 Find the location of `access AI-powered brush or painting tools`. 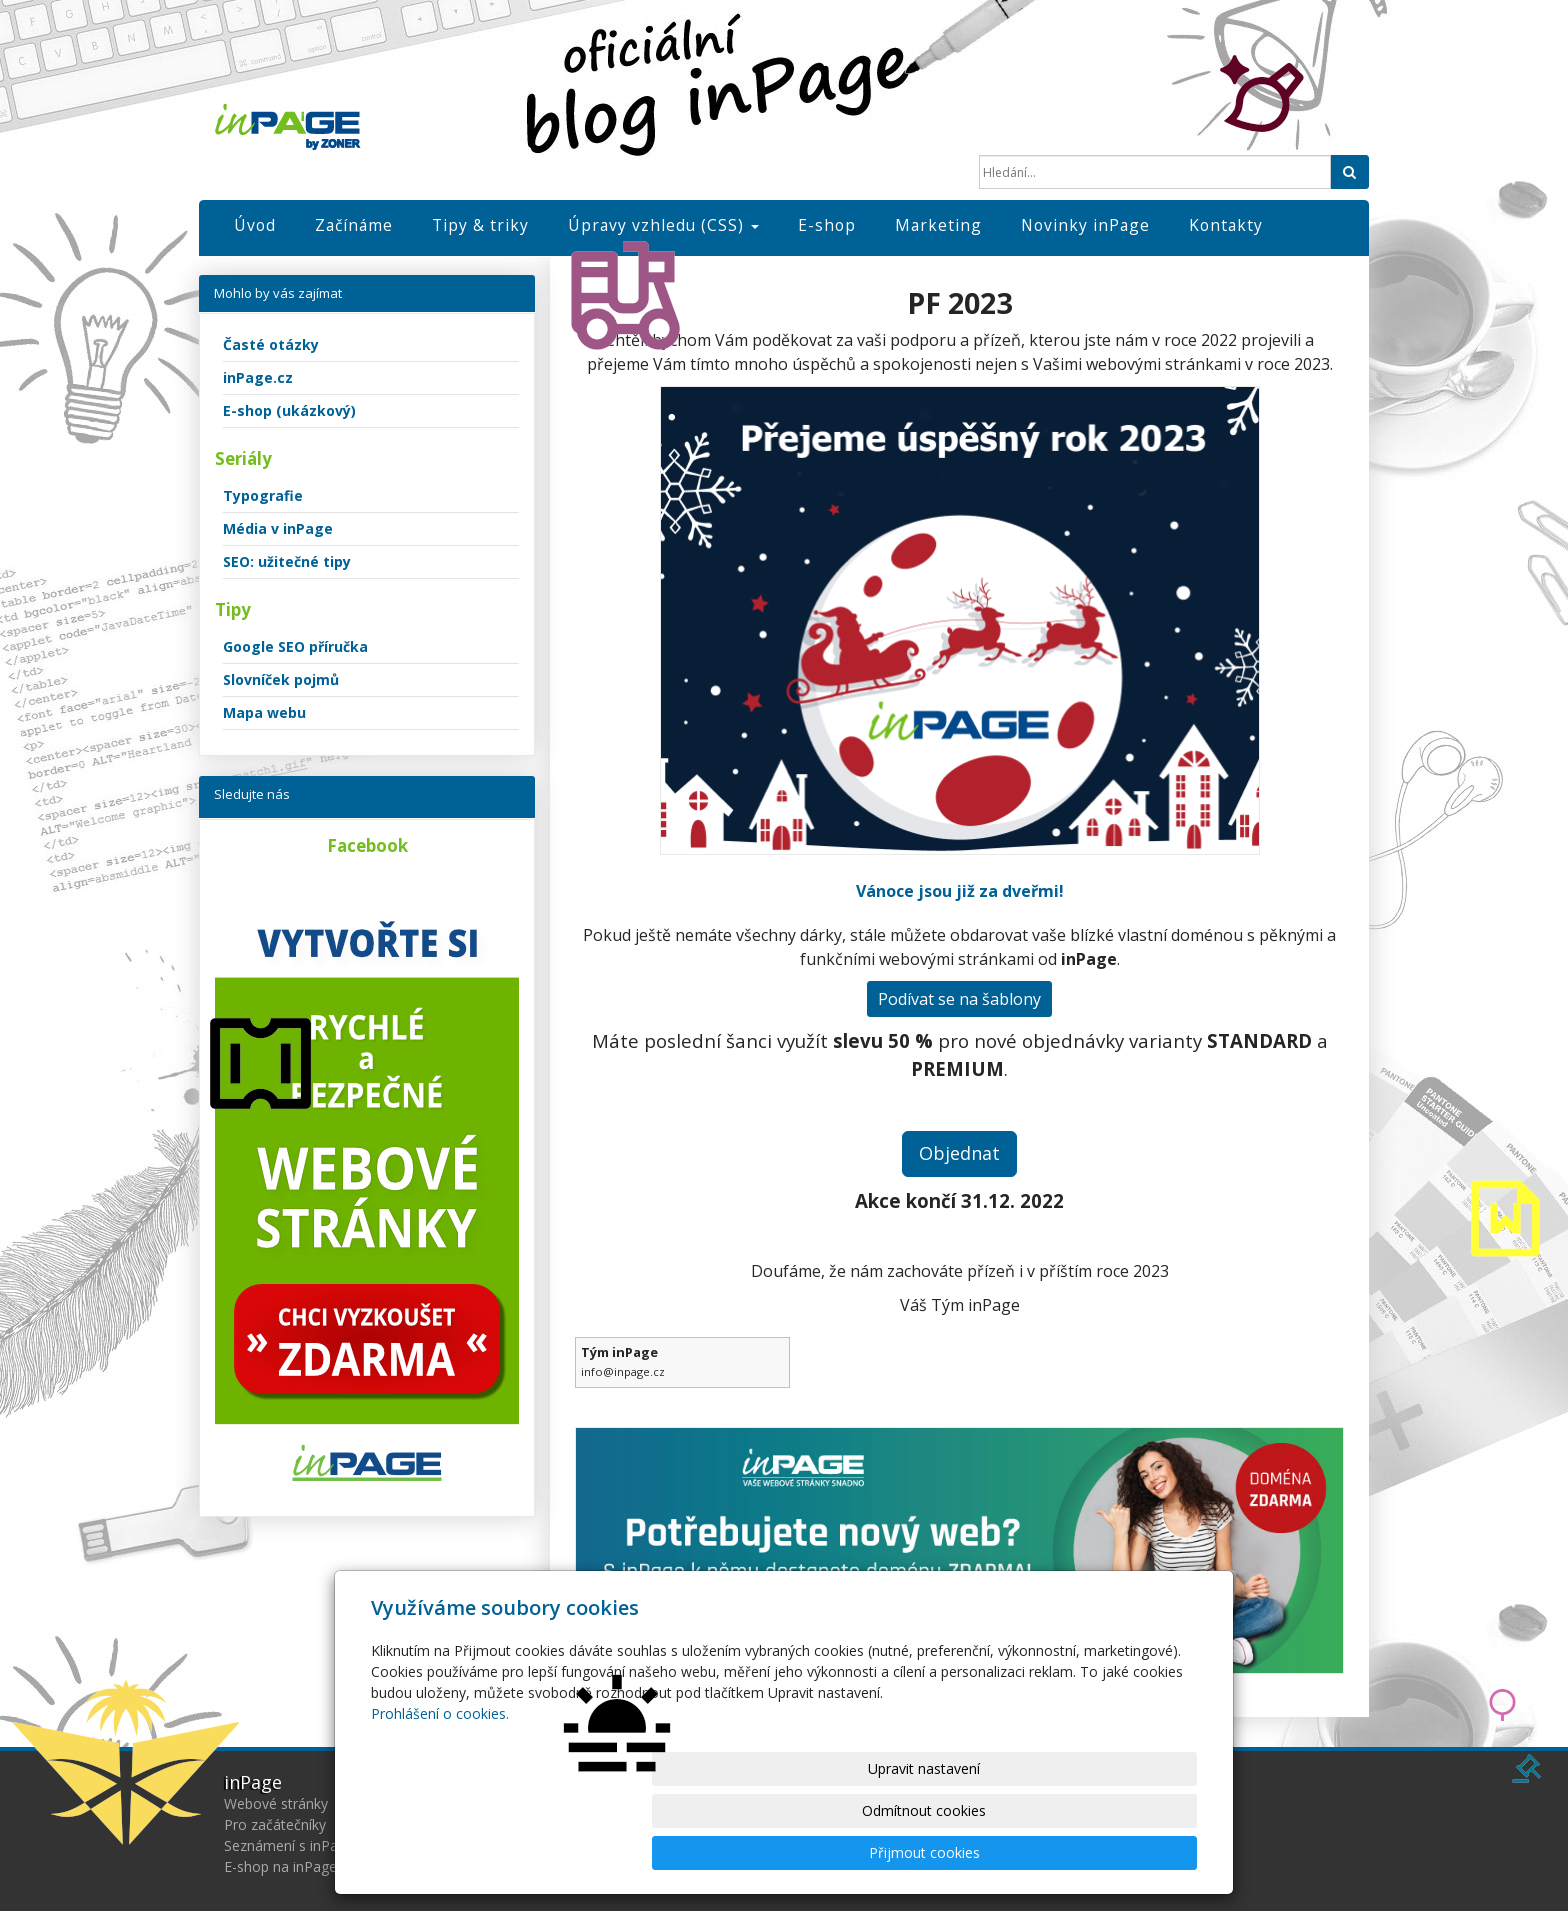

access AI-powered brush or painting tools is located at coordinates (1264, 99).